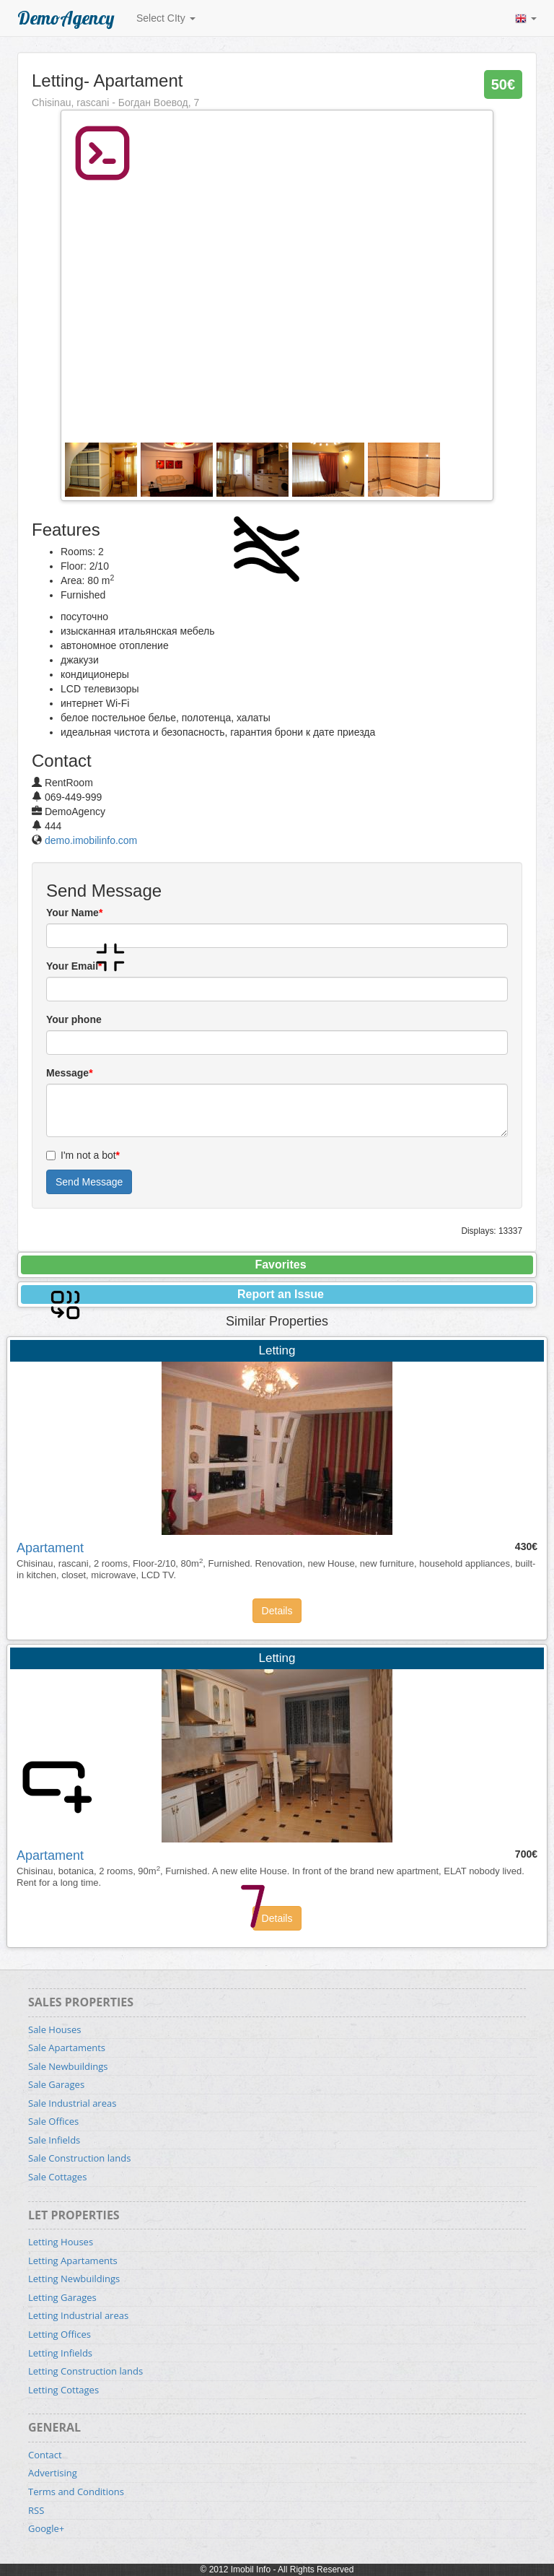  What do you see at coordinates (266, 549) in the screenshot?
I see `disable water ripple effect` at bounding box center [266, 549].